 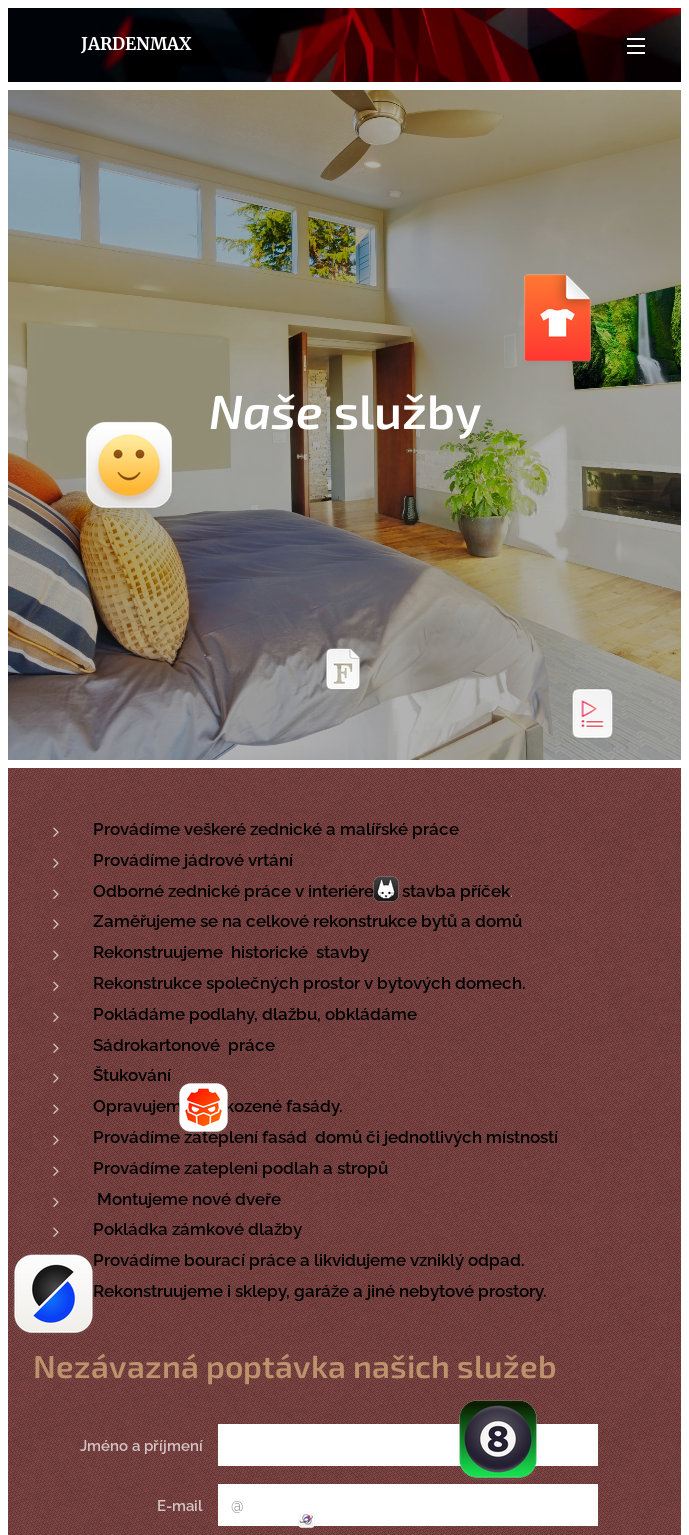 I want to click on open SuperSlicer 3D printing slicer application, so click(x=53, y=1293).